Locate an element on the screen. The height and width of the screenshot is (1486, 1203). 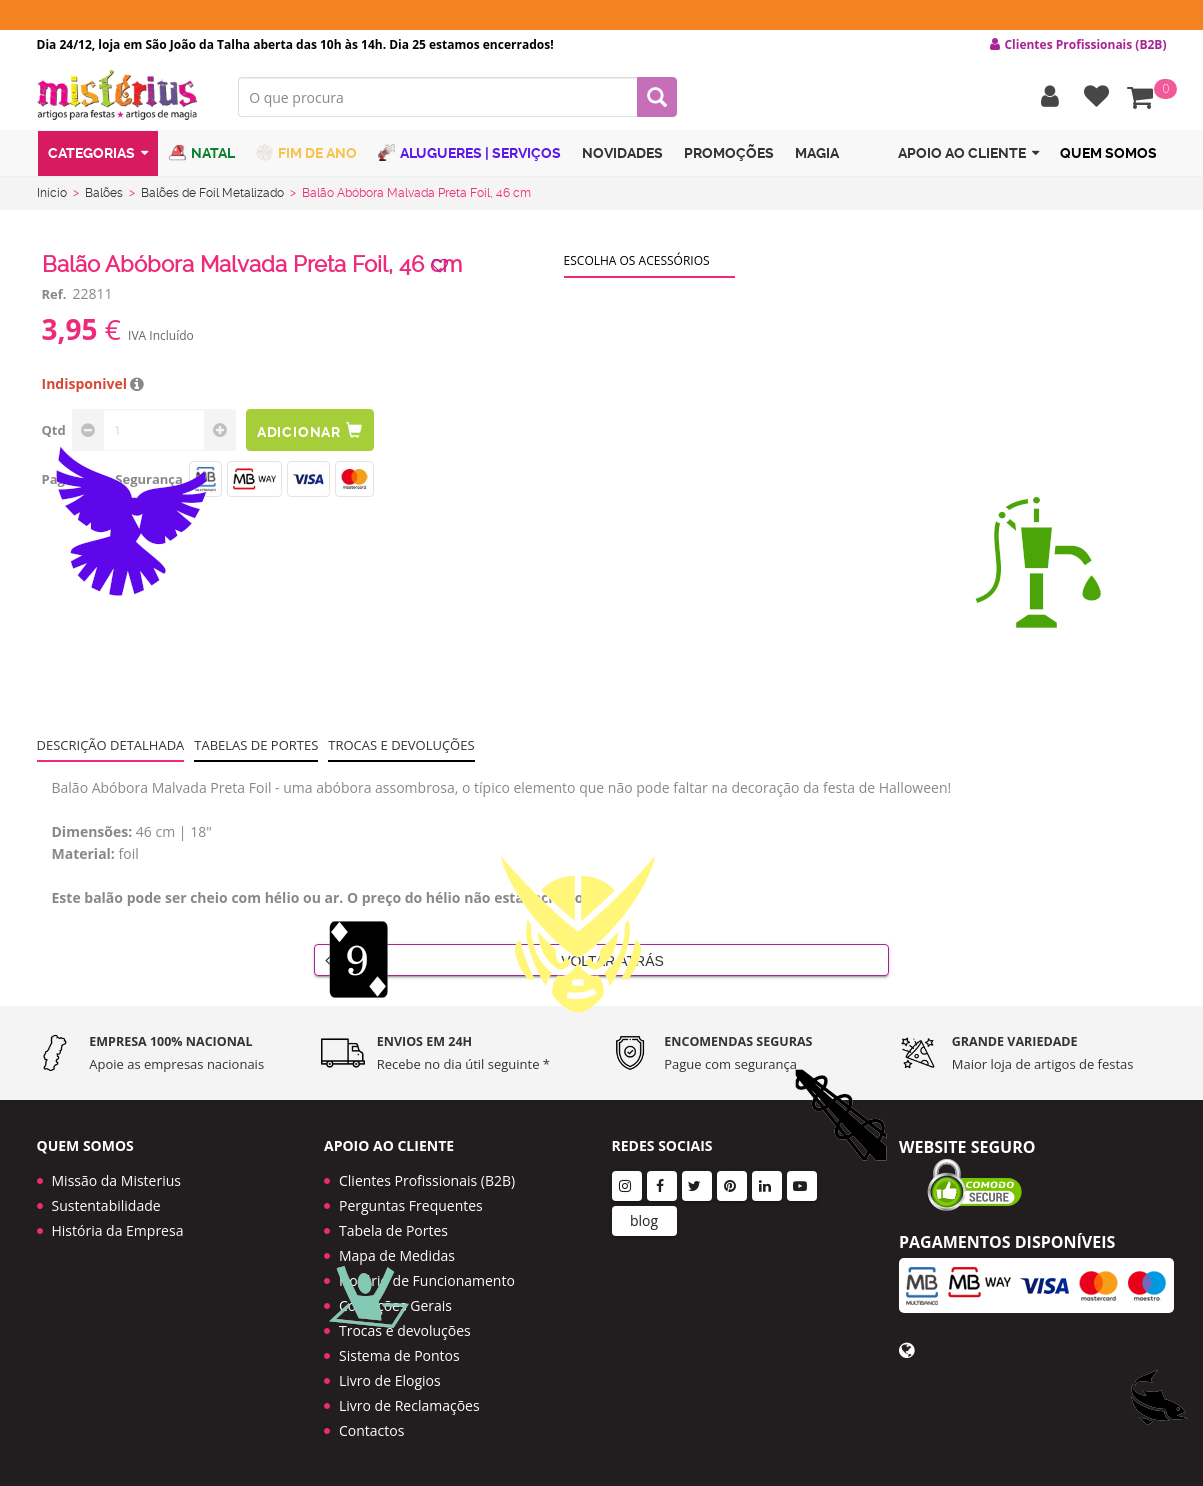
manual water pump tool or equipment is located at coordinates (1036, 561).